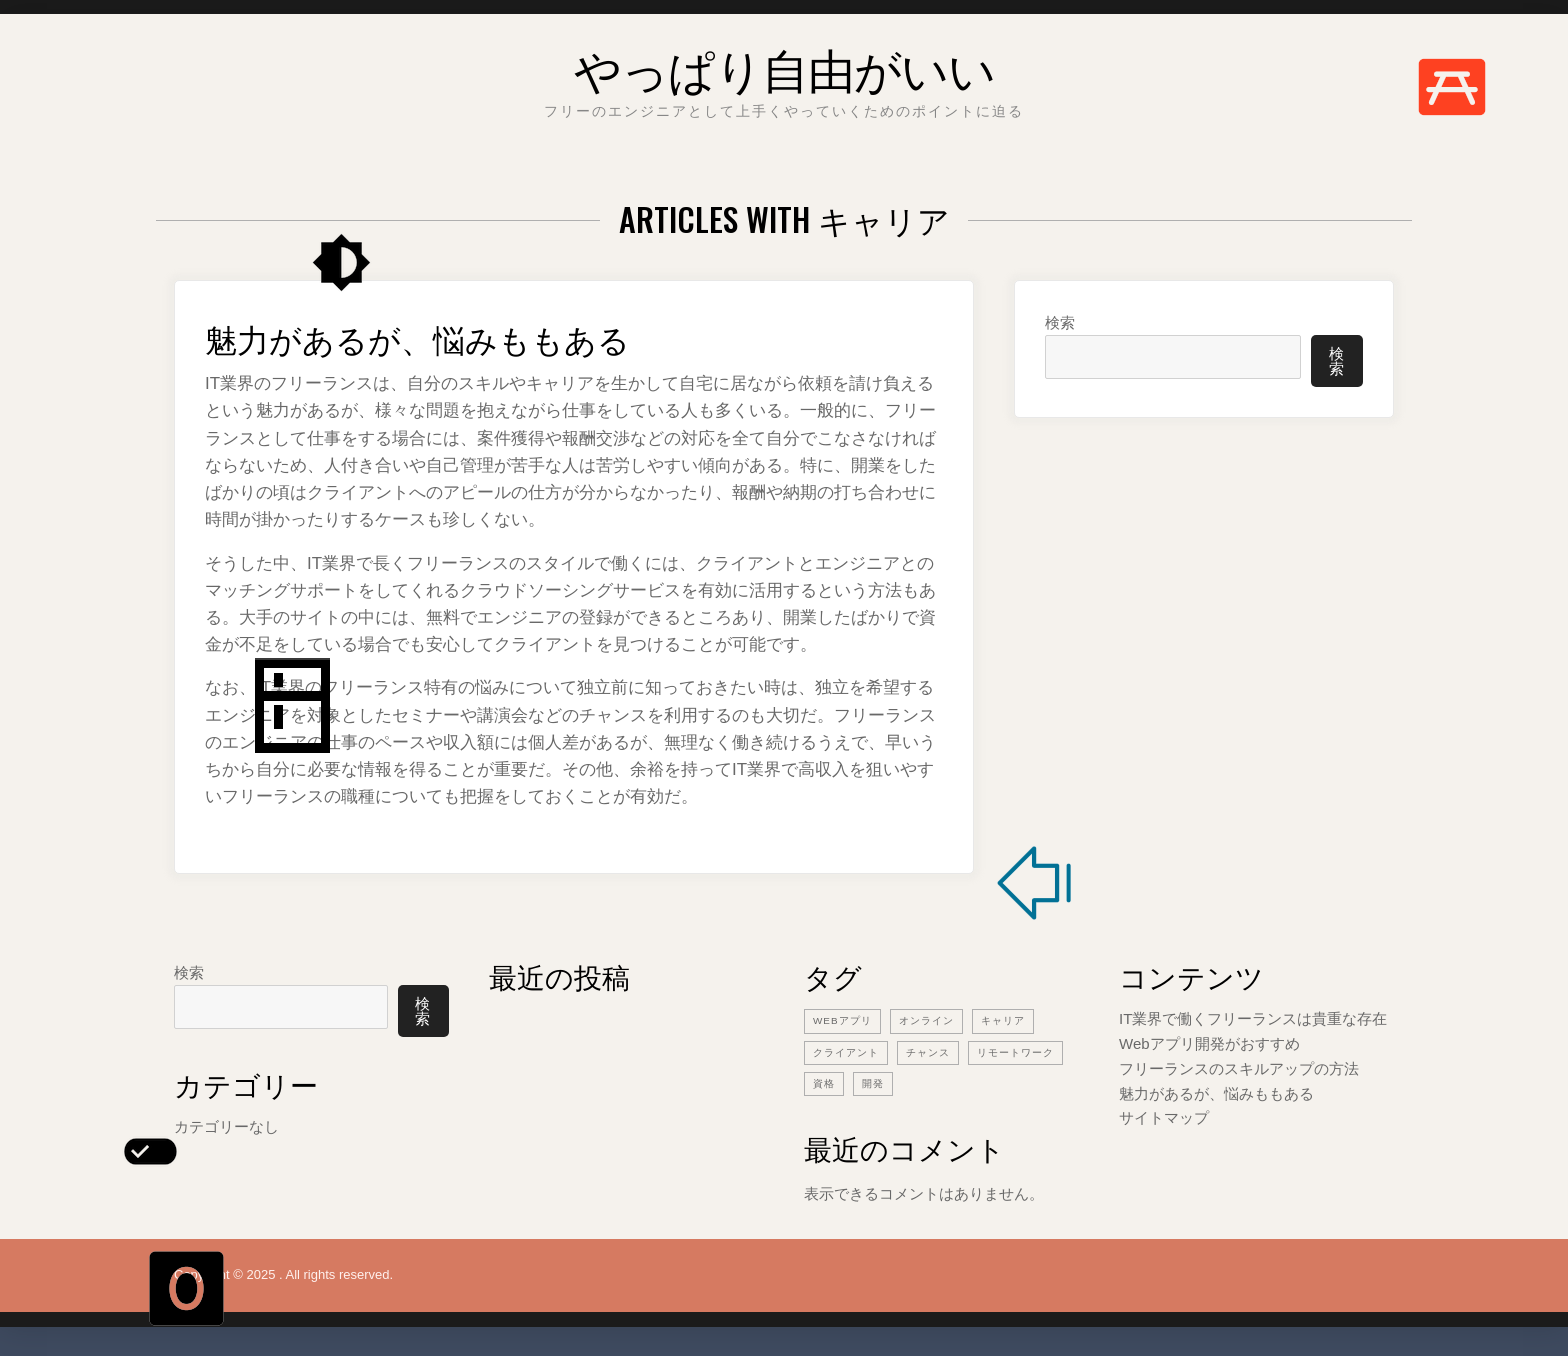  I want to click on indicates a picnic area or rest stop, so click(1452, 87).